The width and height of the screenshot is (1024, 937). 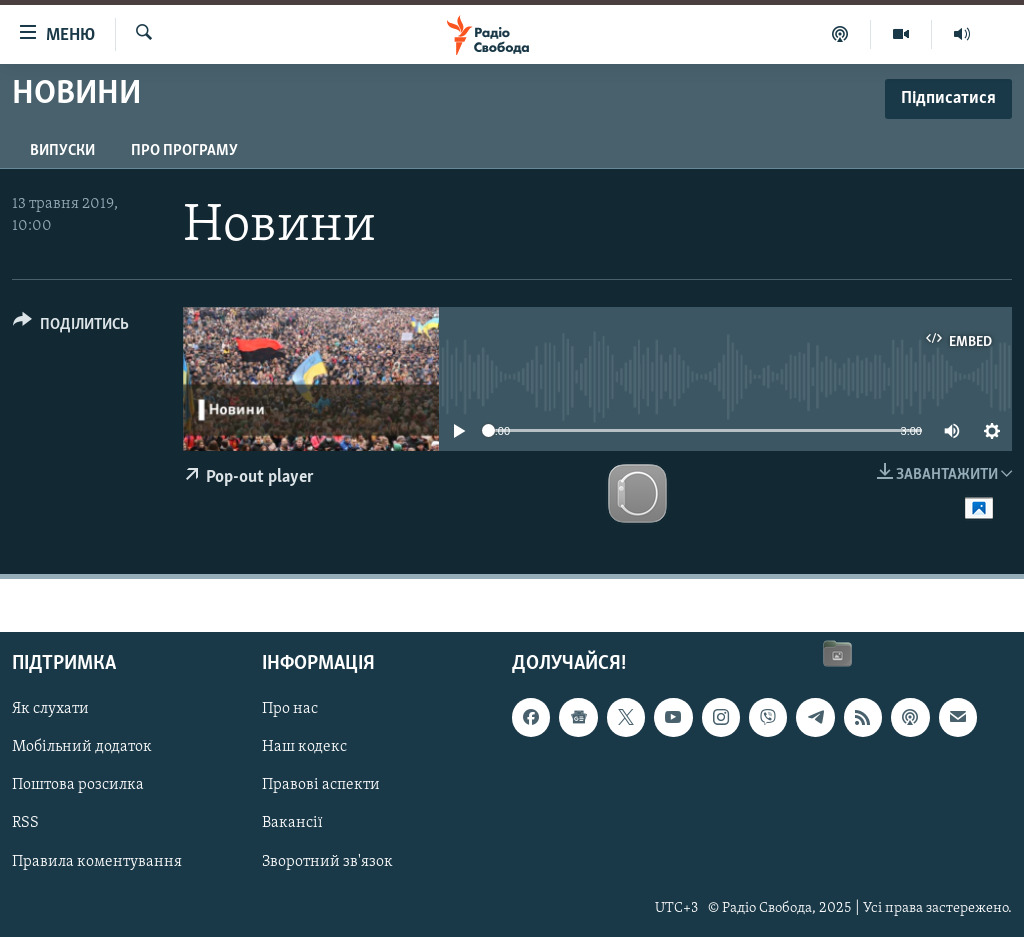 What do you see at coordinates (637, 493) in the screenshot?
I see `open the Apple Watch companion app` at bounding box center [637, 493].